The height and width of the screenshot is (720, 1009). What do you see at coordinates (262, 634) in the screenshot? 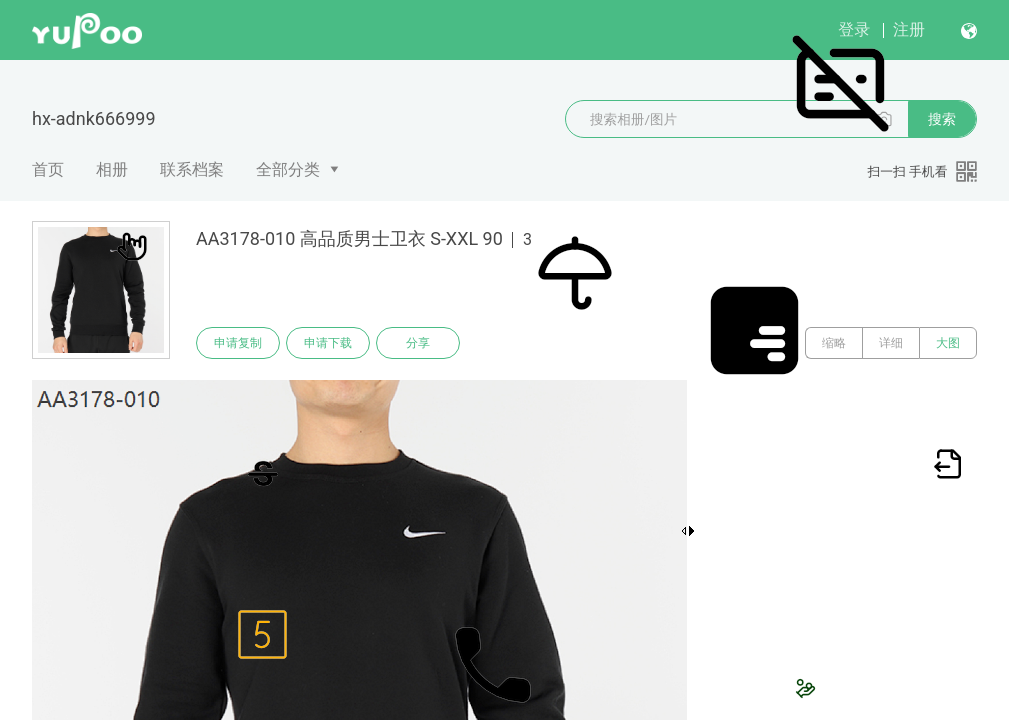
I see `select or navigate to item number five` at bounding box center [262, 634].